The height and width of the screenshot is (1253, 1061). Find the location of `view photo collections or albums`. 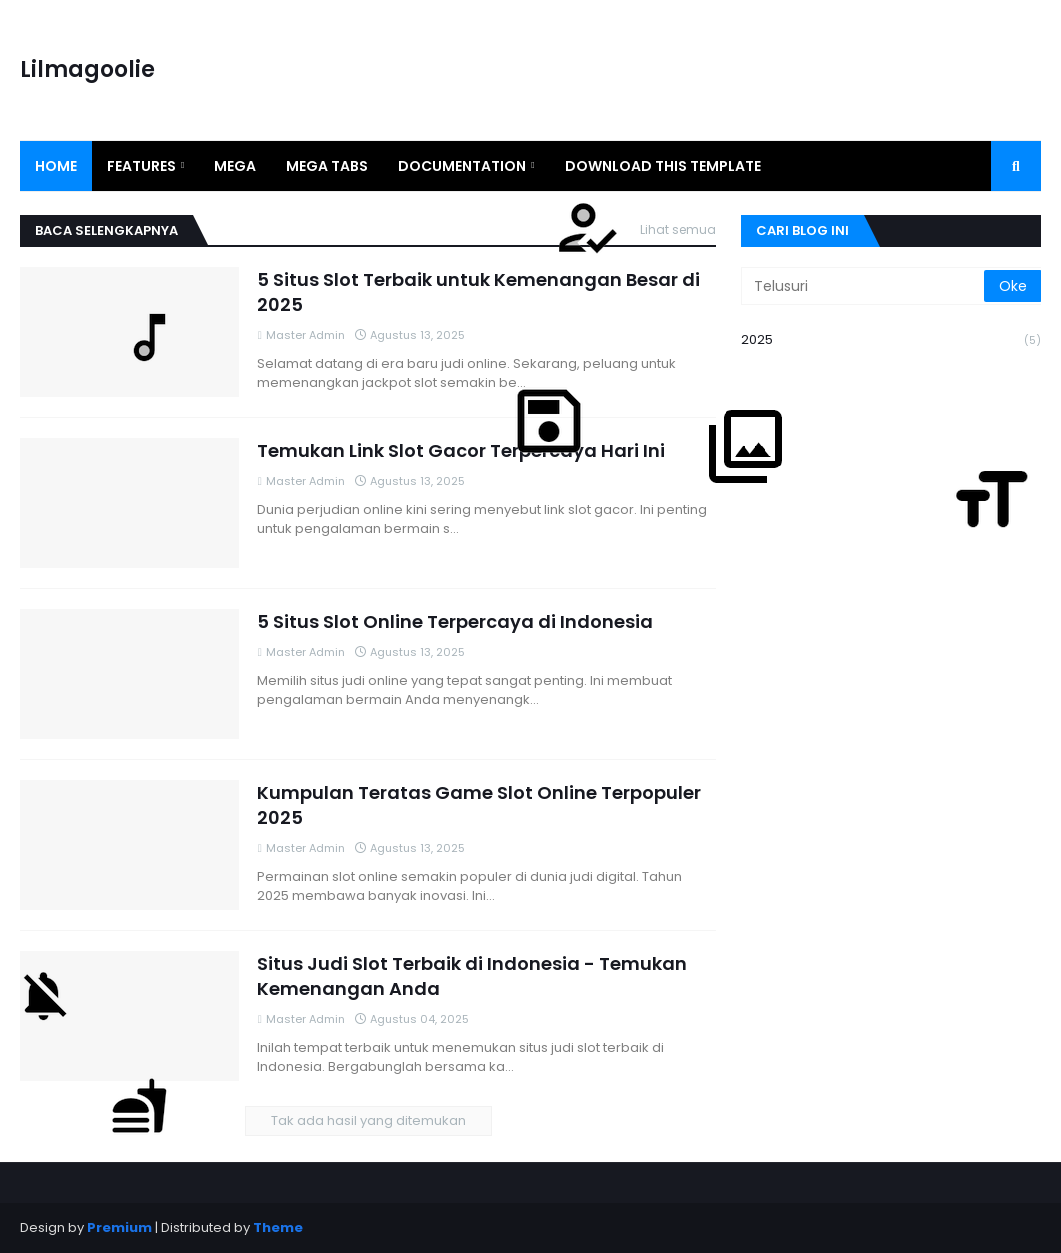

view photo collections or albums is located at coordinates (745, 446).